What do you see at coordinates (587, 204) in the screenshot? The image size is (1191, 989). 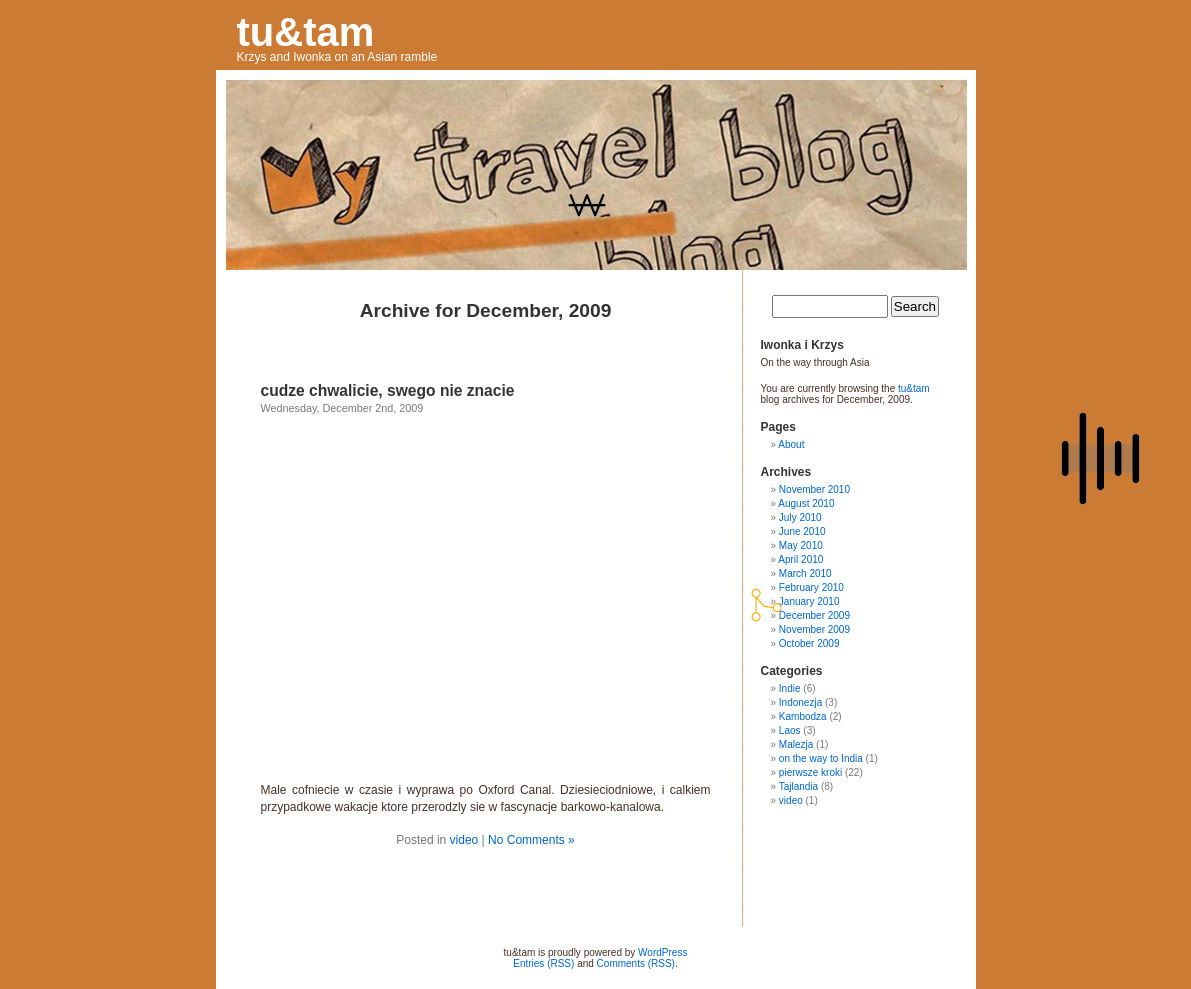 I see `indicates Korean won currency` at bounding box center [587, 204].